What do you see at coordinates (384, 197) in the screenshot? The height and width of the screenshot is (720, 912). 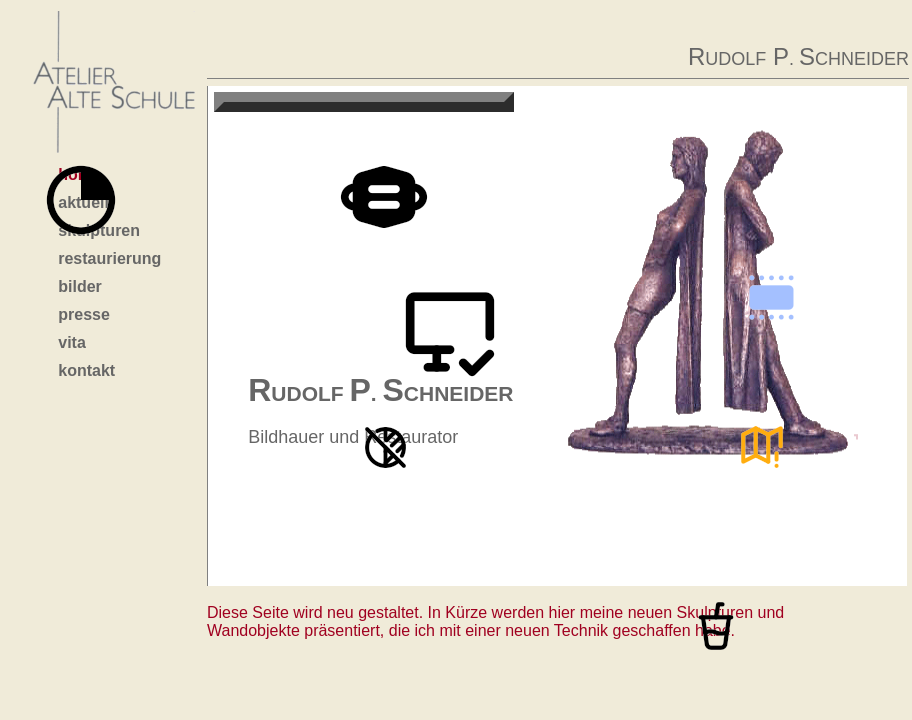 I see `indicates mask required or health safety area` at bounding box center [384, 197].